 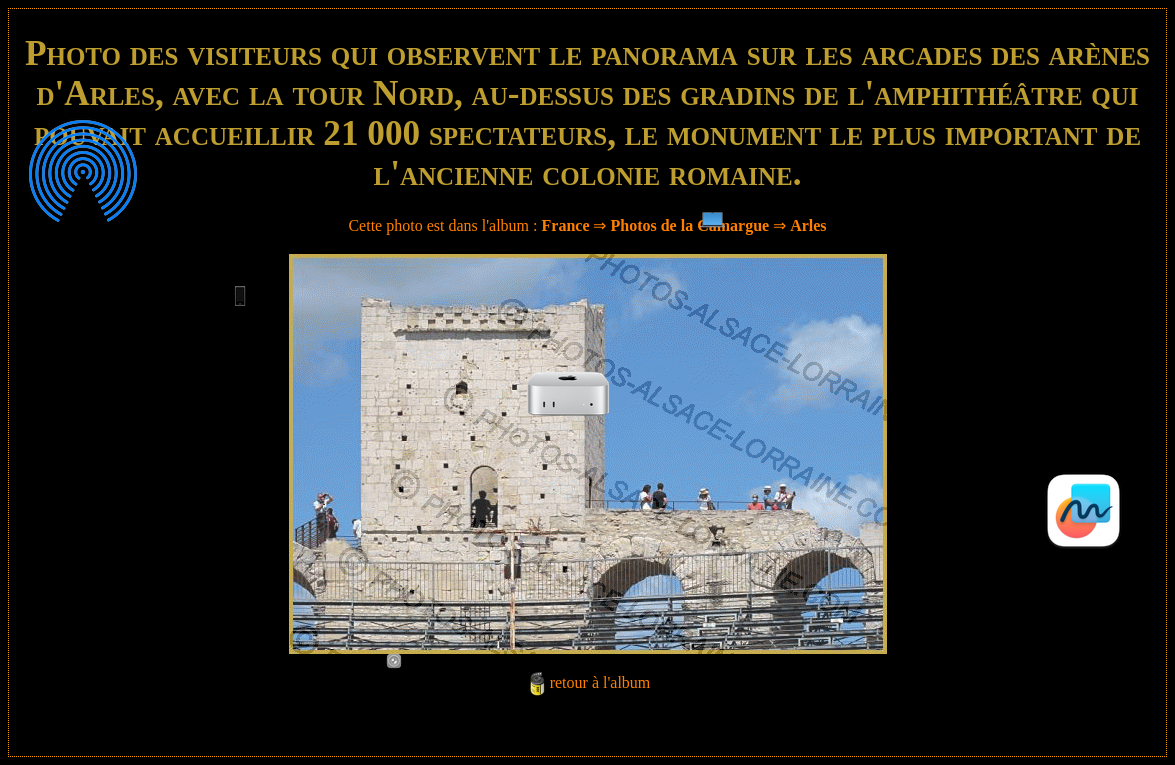 I want to click on iPod nano device in space gray, so click(x=240, y=296).